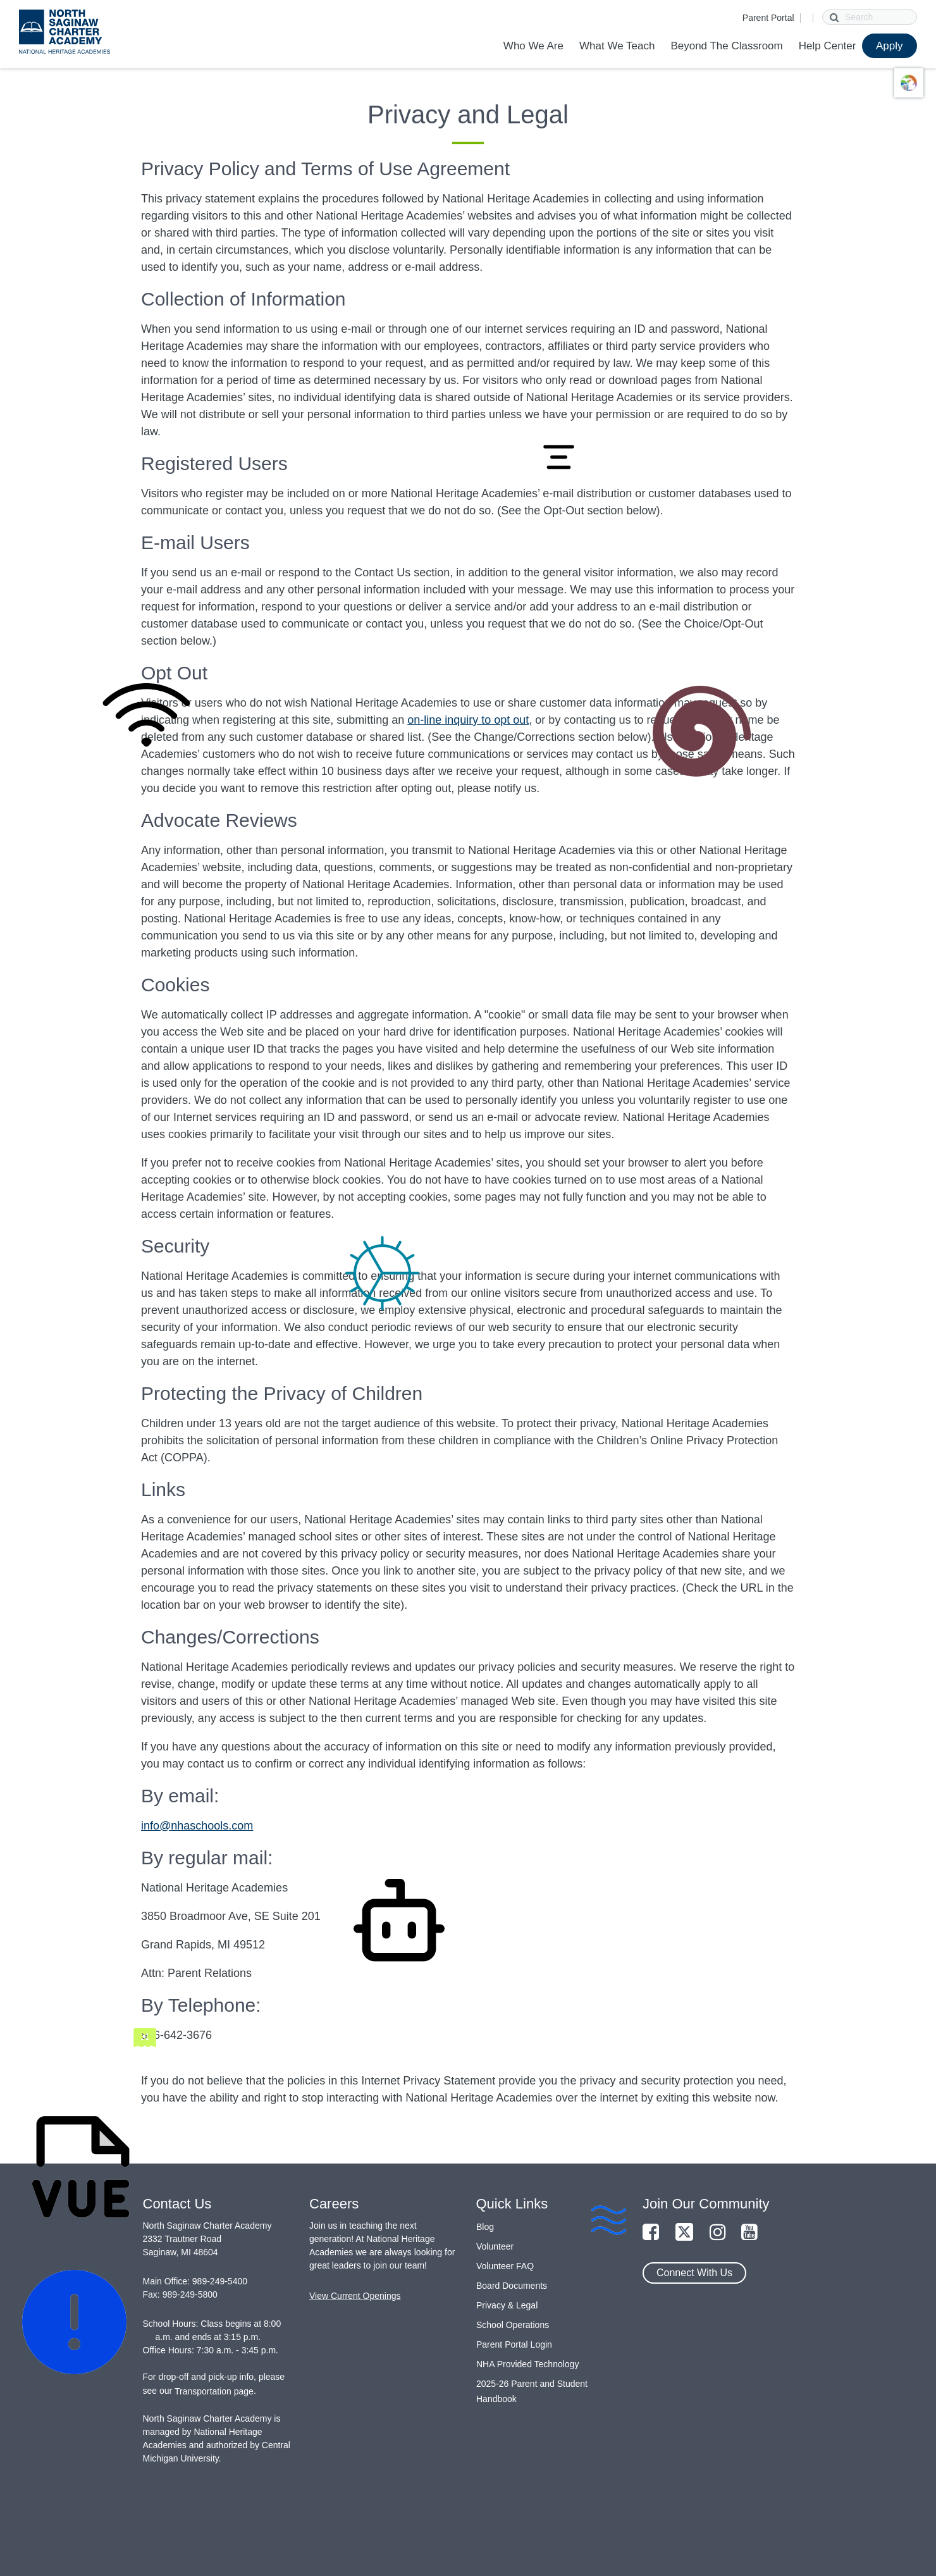 The image size is (936, 2576). What do you see at coordinates (696, 729) in the screenshot?
I see `indicates loading or processing content` at bounding box center [696, 729].